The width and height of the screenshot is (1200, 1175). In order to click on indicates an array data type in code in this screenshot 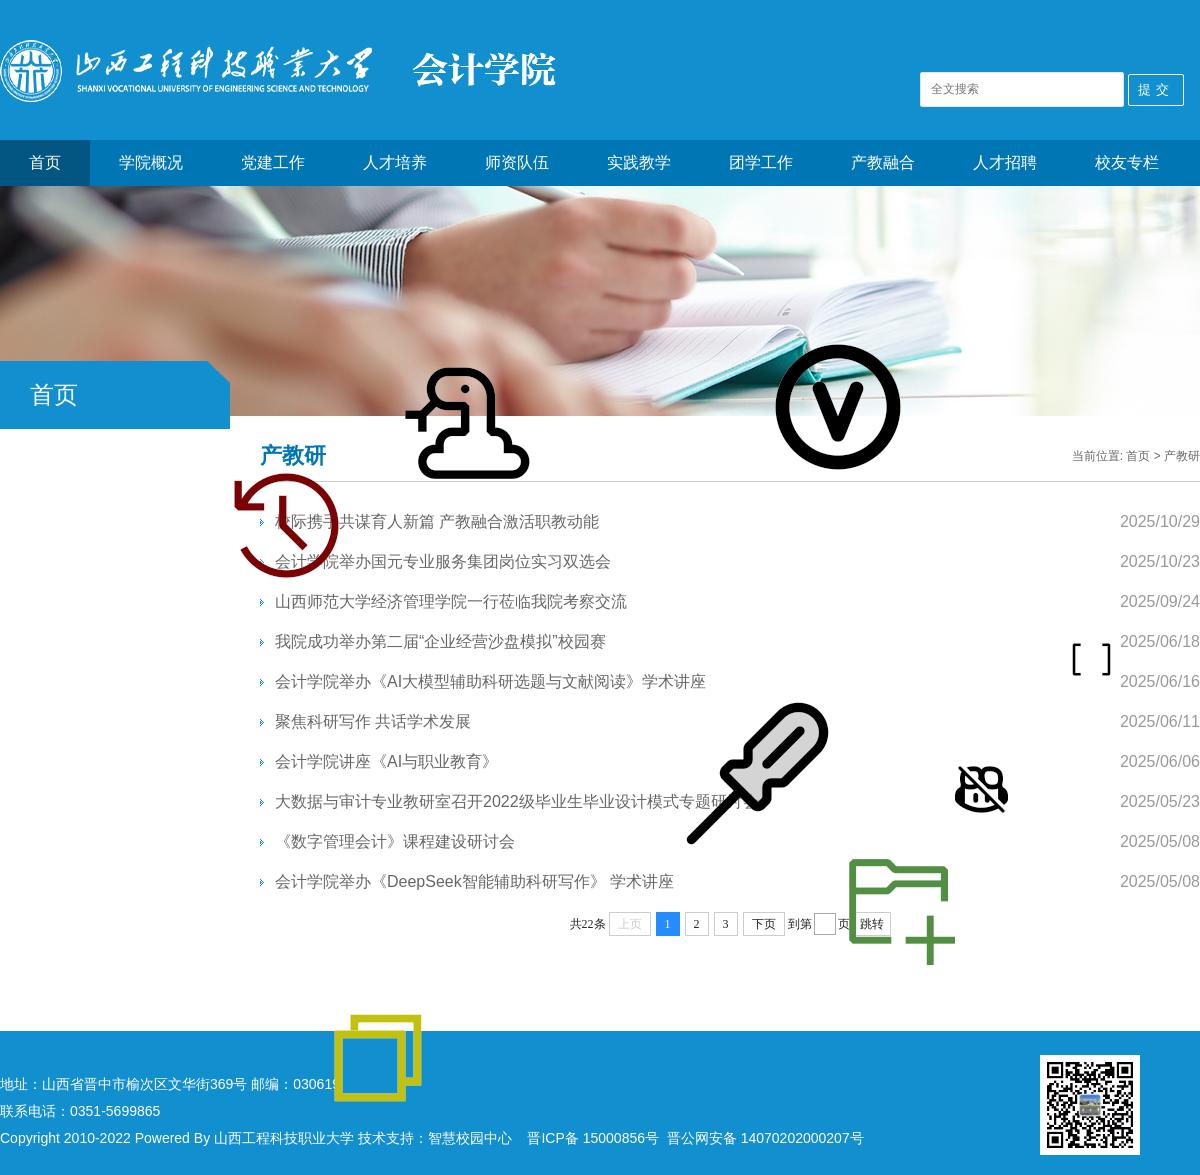, I will do `click(1091, 659)`.